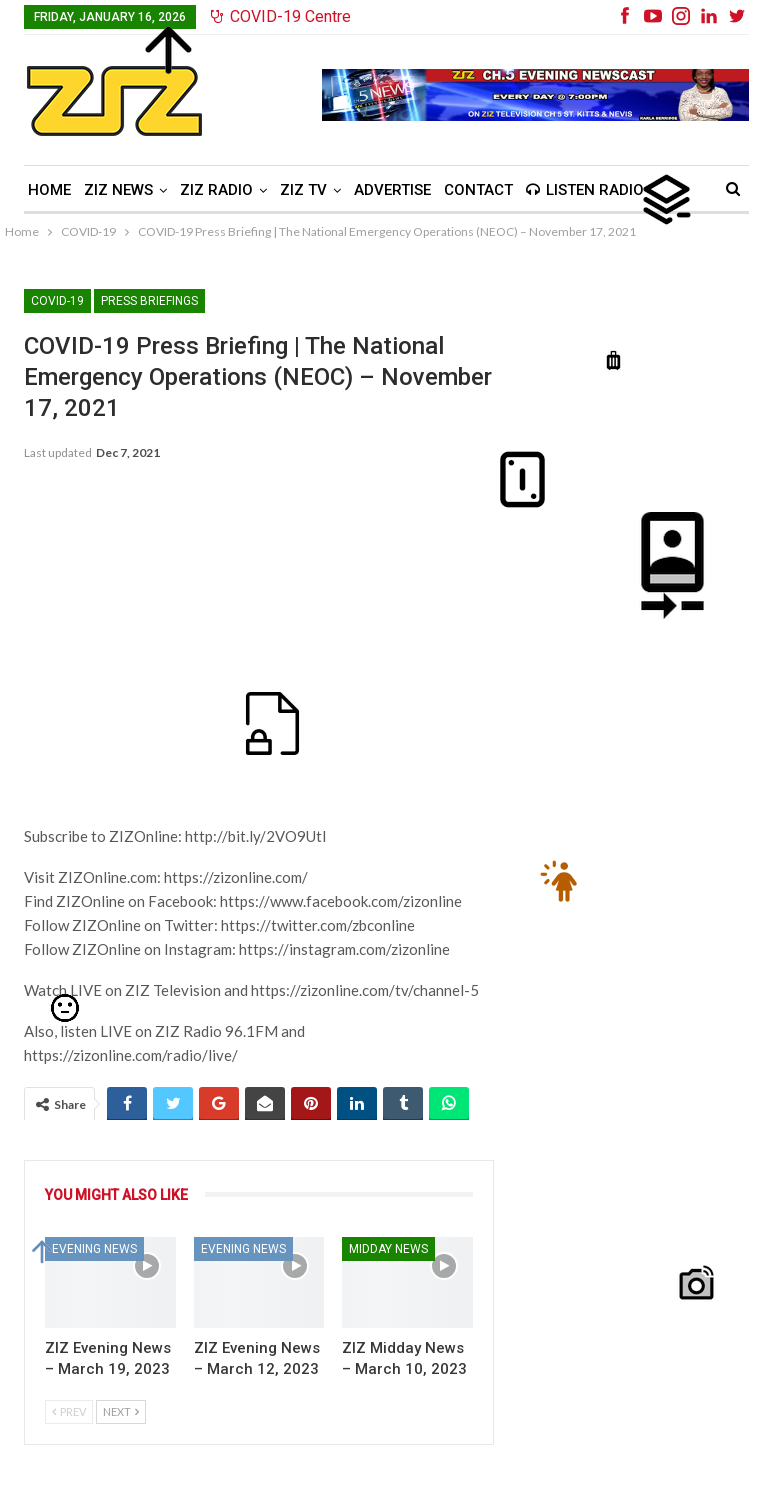 Image resolution: width=773 pixels, height=1492 pixels. Describe the element at coordinates (696, 1282) in the screenshot. I see `connect to a wireless or linked camera device` at that location.